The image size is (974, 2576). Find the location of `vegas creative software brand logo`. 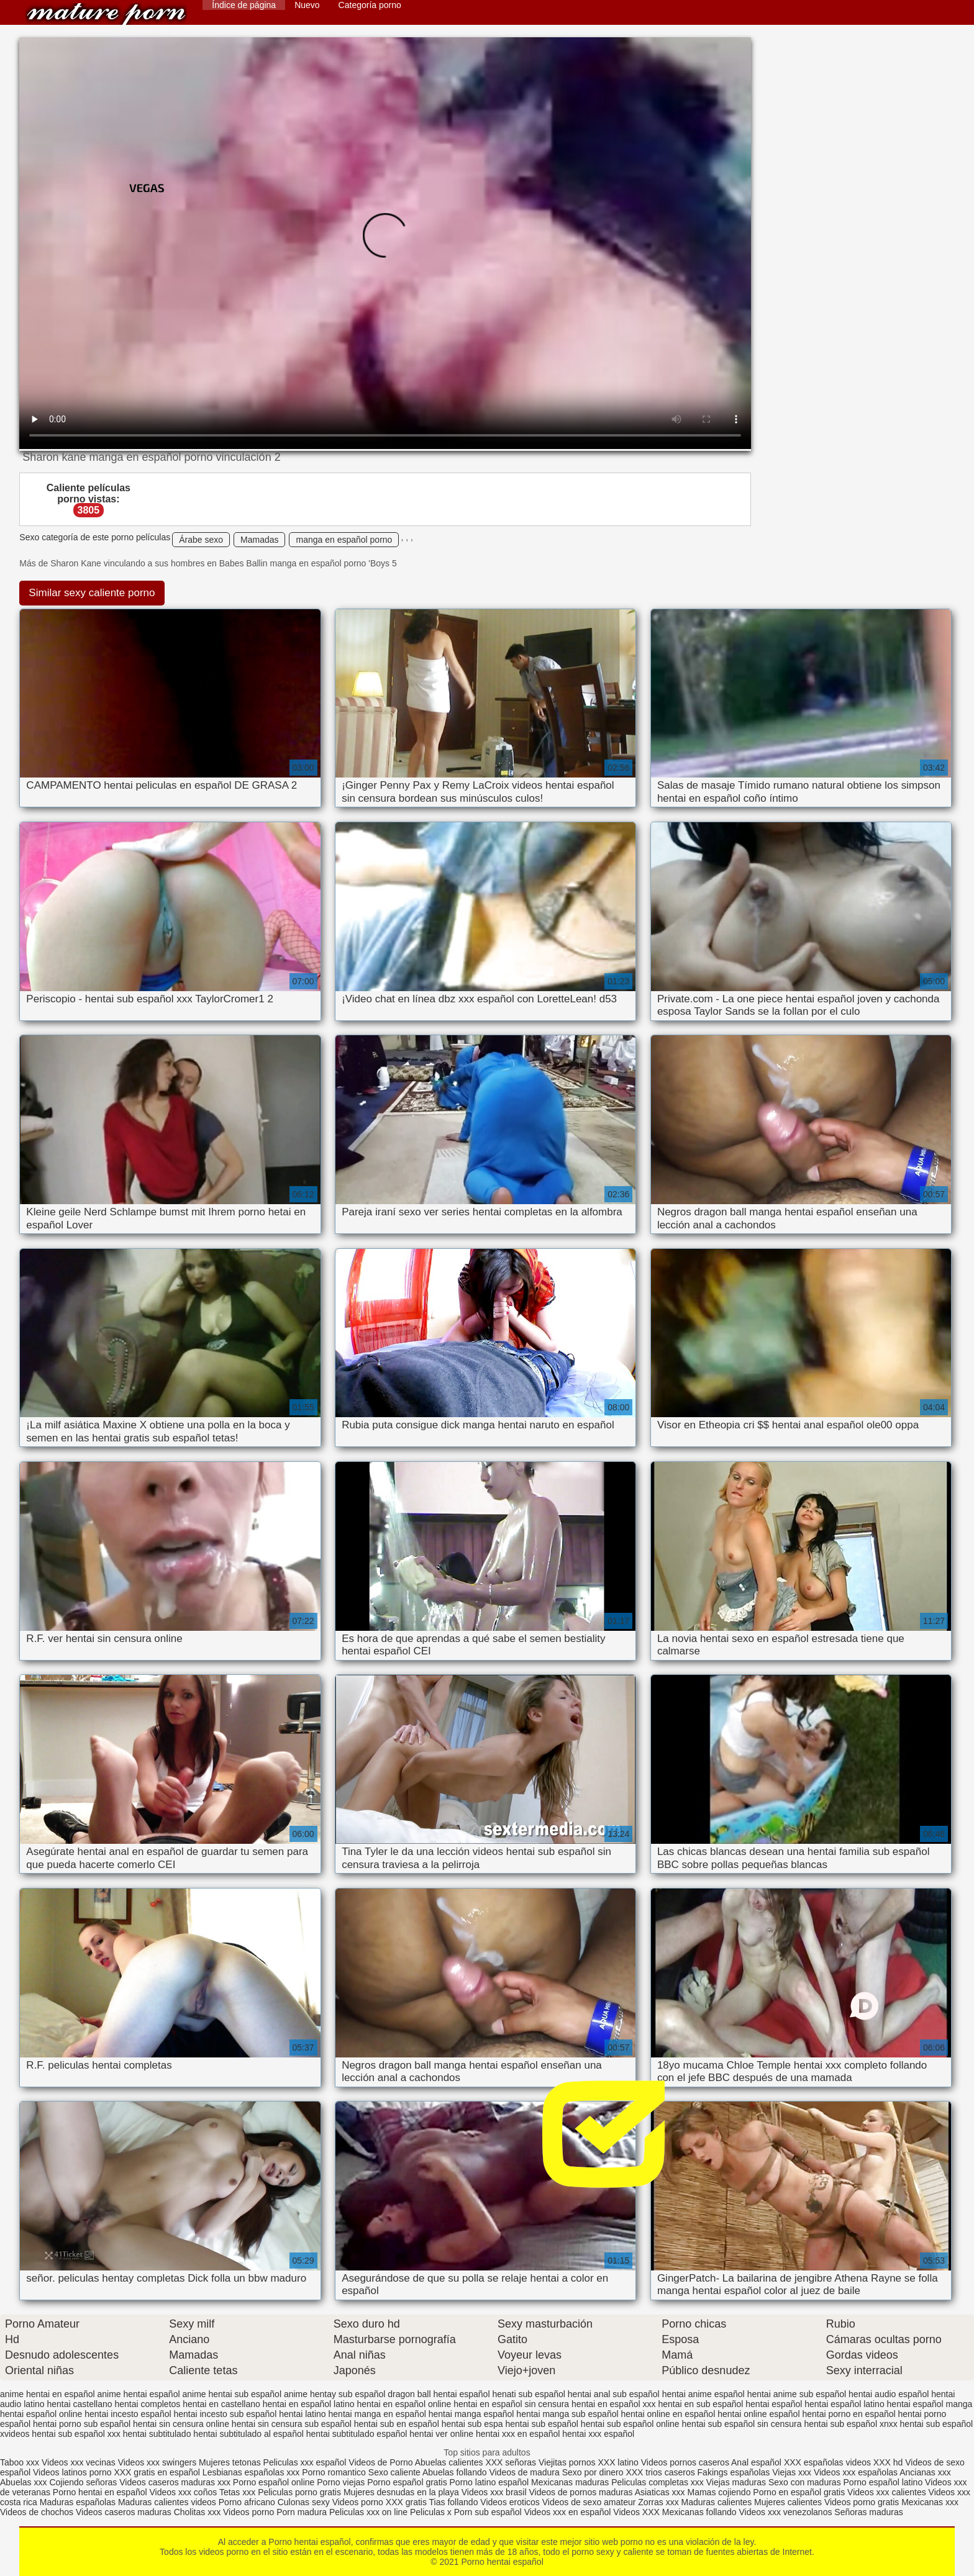

vegas creative software brand logo is located at coordinates (147, 188).